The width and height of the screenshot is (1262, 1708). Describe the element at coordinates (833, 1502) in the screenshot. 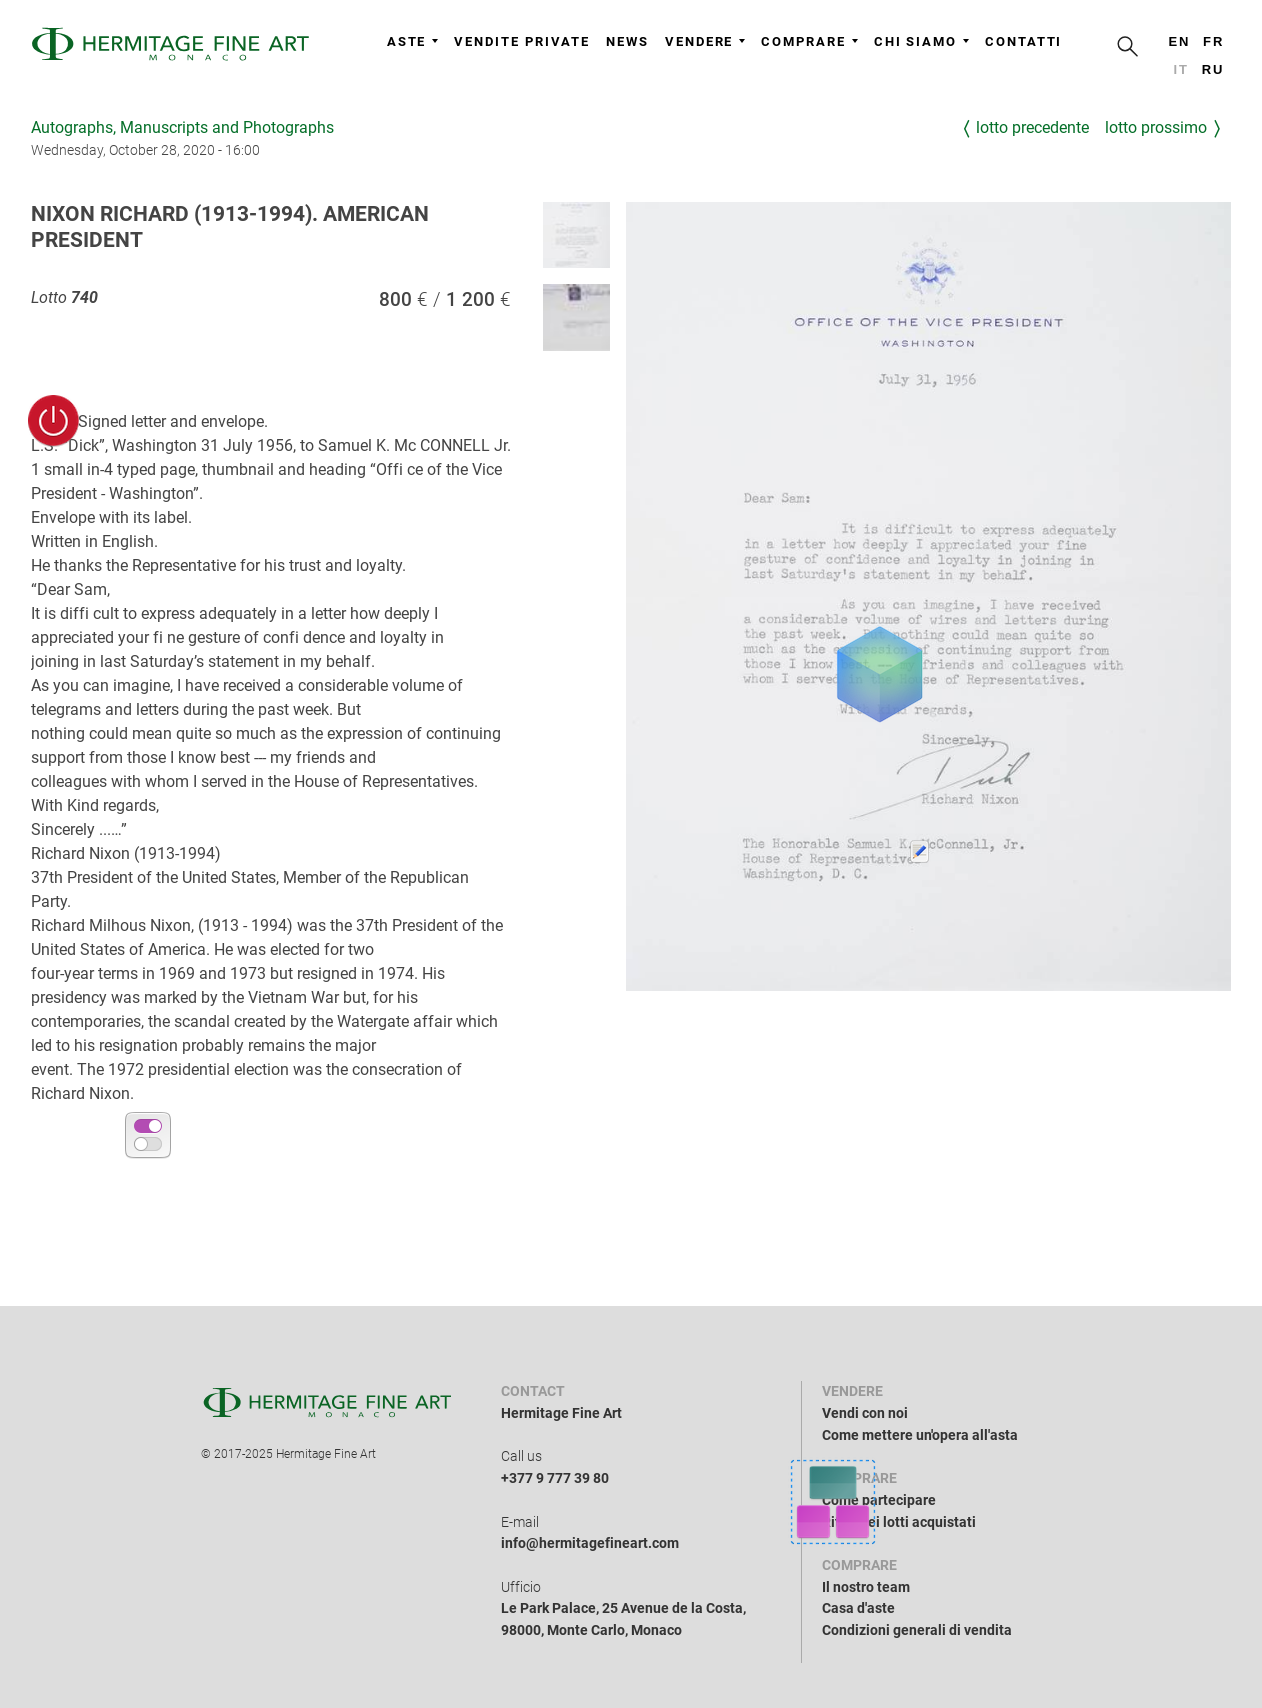

I see `select all items in the current view` at that location.